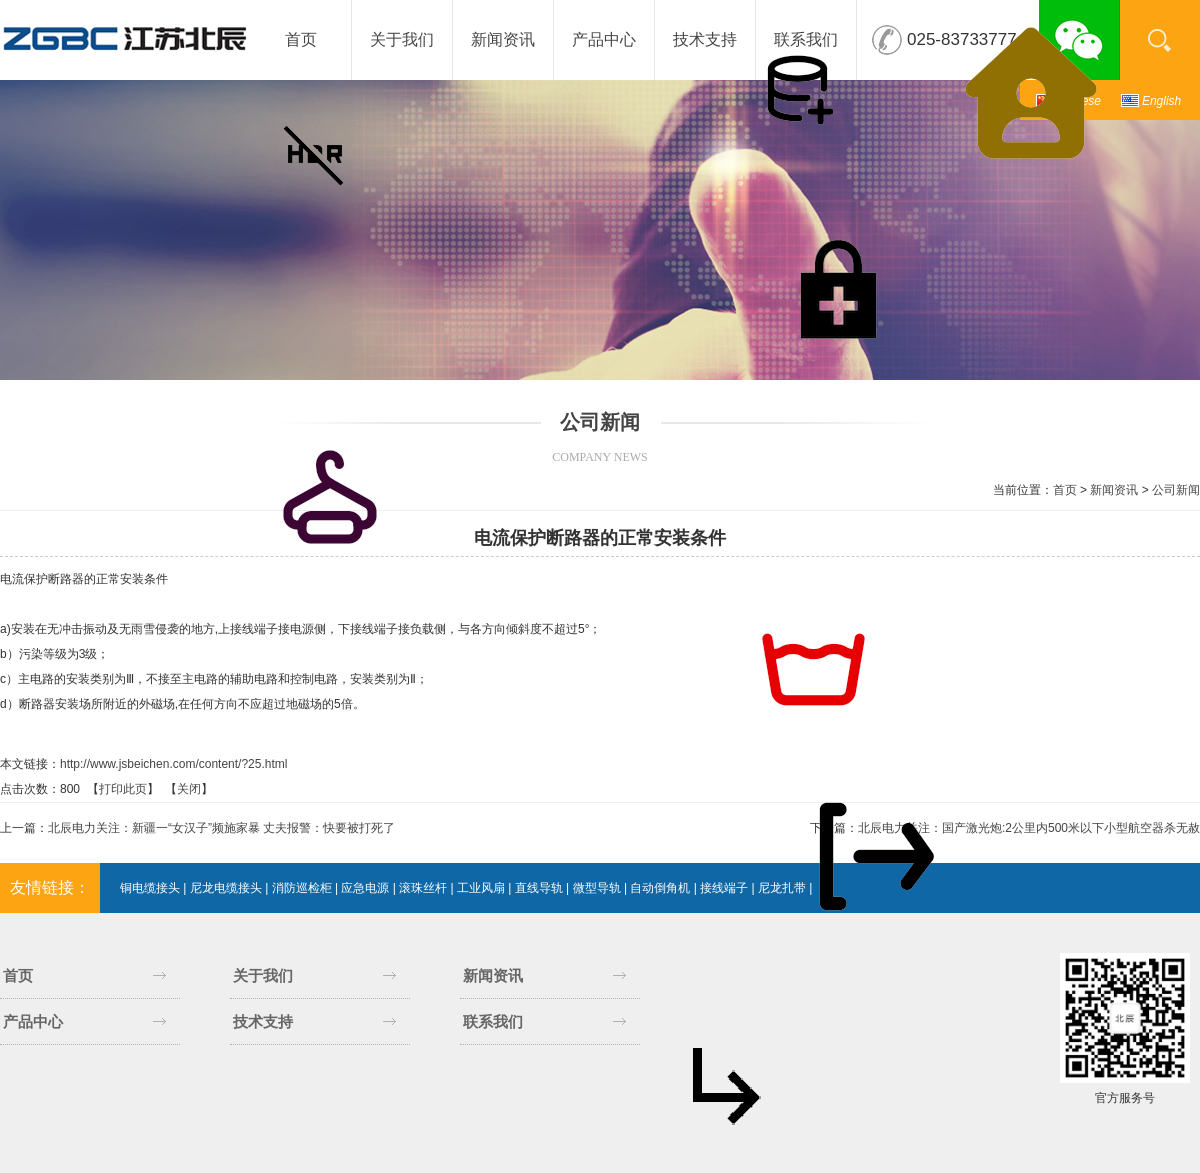 The width and height of the screenshot is (1200, 1173). What do you see at coordinates (838, 291) in the screenshot?
I see `indicates enhanced or additional security protection` at bounding box center [838, 291].